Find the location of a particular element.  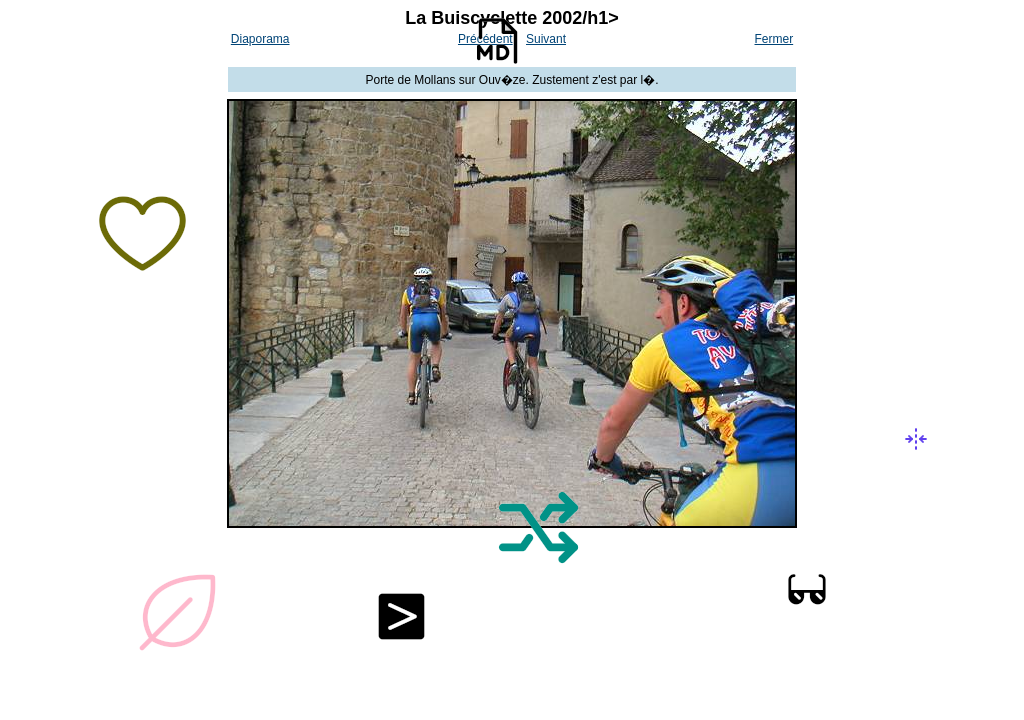

indicates eco-friendly or sustainable option is located at coordinates (177, 612).